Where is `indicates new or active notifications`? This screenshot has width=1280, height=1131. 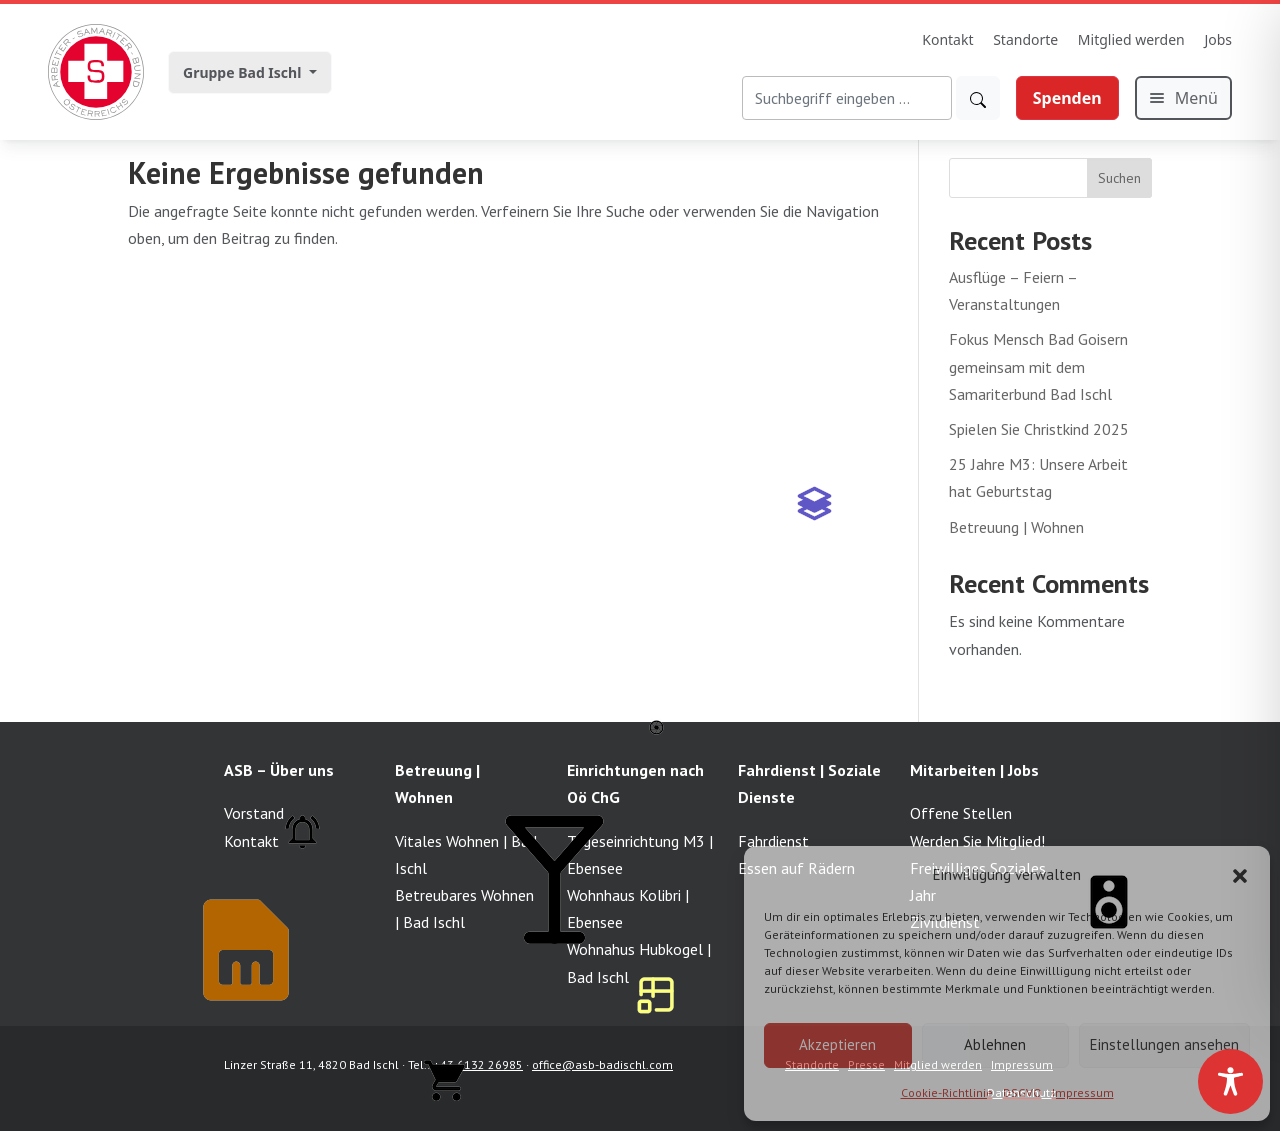
indicates new or active notifications is located at coordinates (302, 831).